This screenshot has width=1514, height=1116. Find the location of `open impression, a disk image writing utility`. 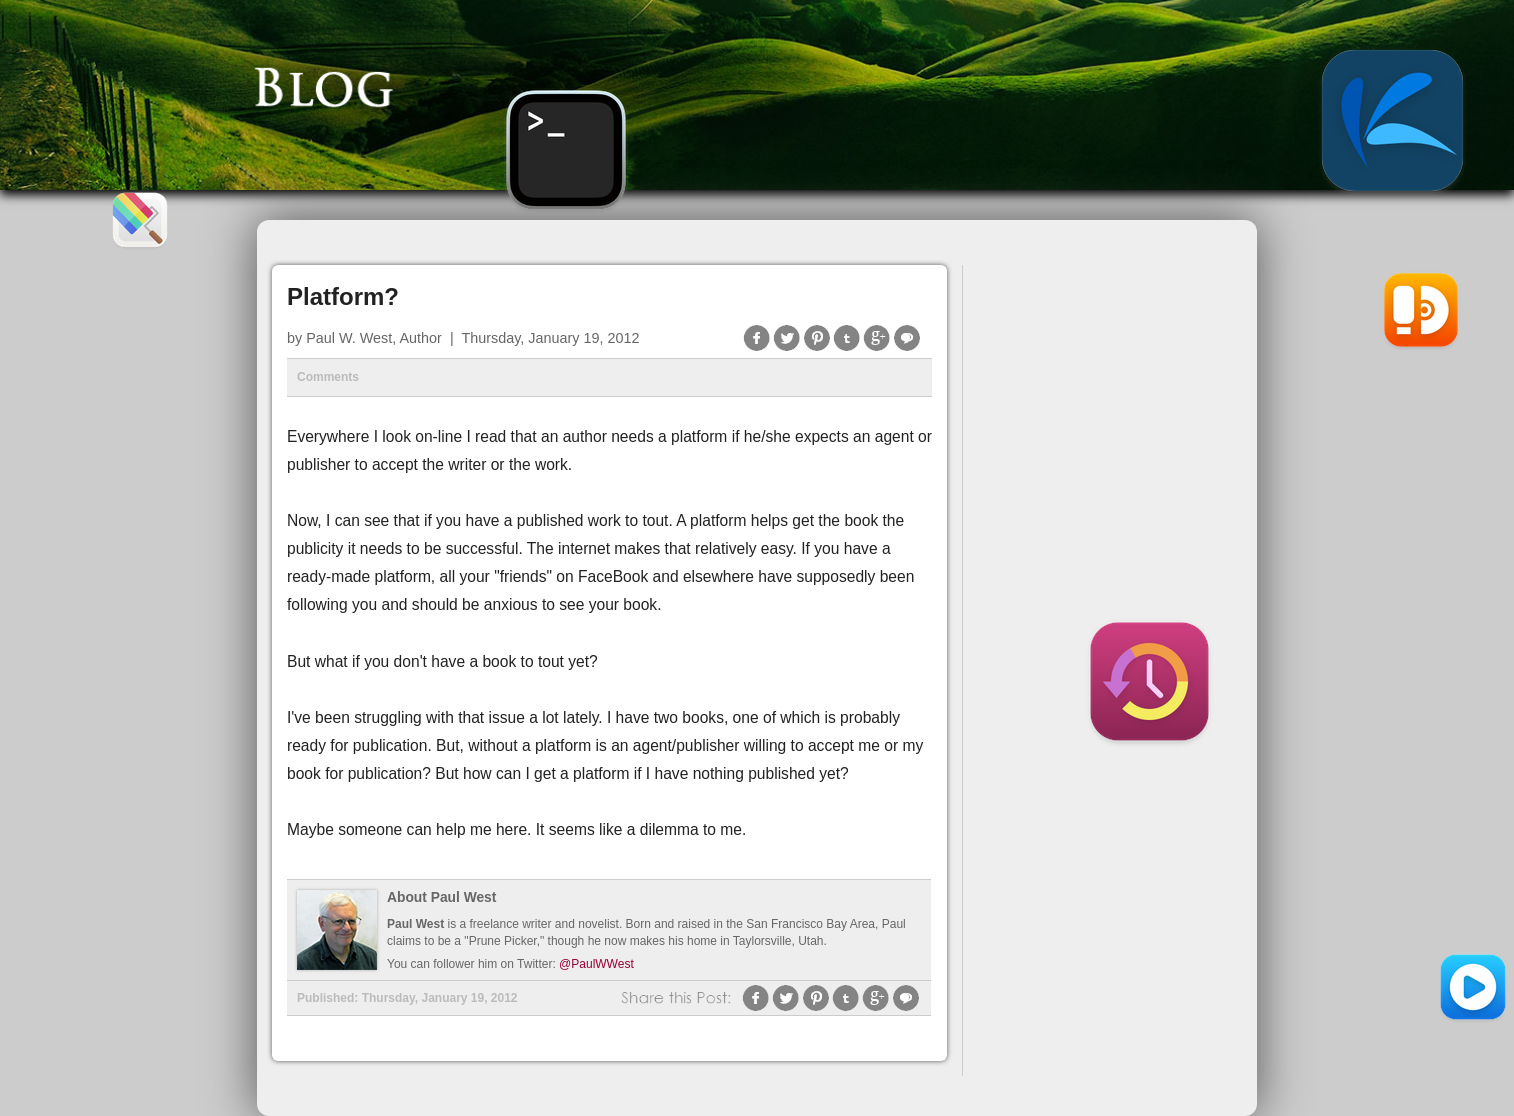

open impression, a disk image writing utility is located at coordinates (1421, 310).